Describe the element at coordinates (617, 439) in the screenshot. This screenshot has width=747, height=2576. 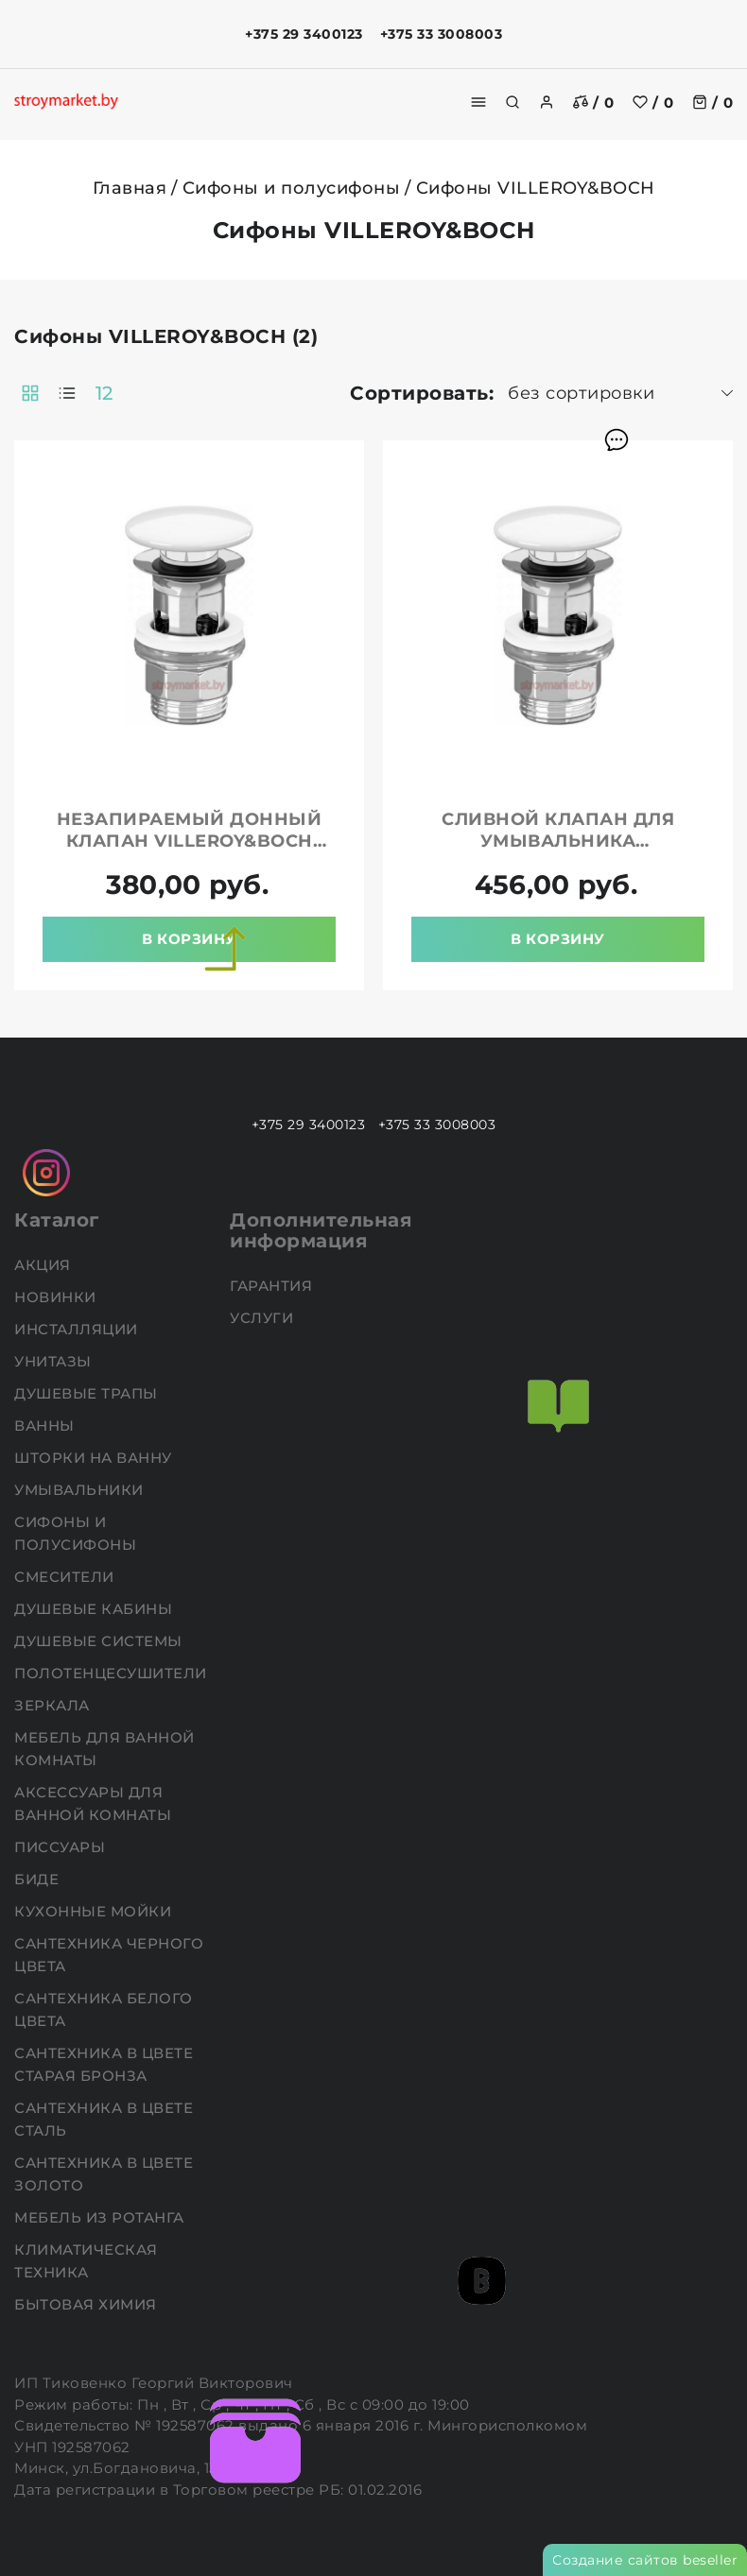
I see `open chat or messaging` at that location.